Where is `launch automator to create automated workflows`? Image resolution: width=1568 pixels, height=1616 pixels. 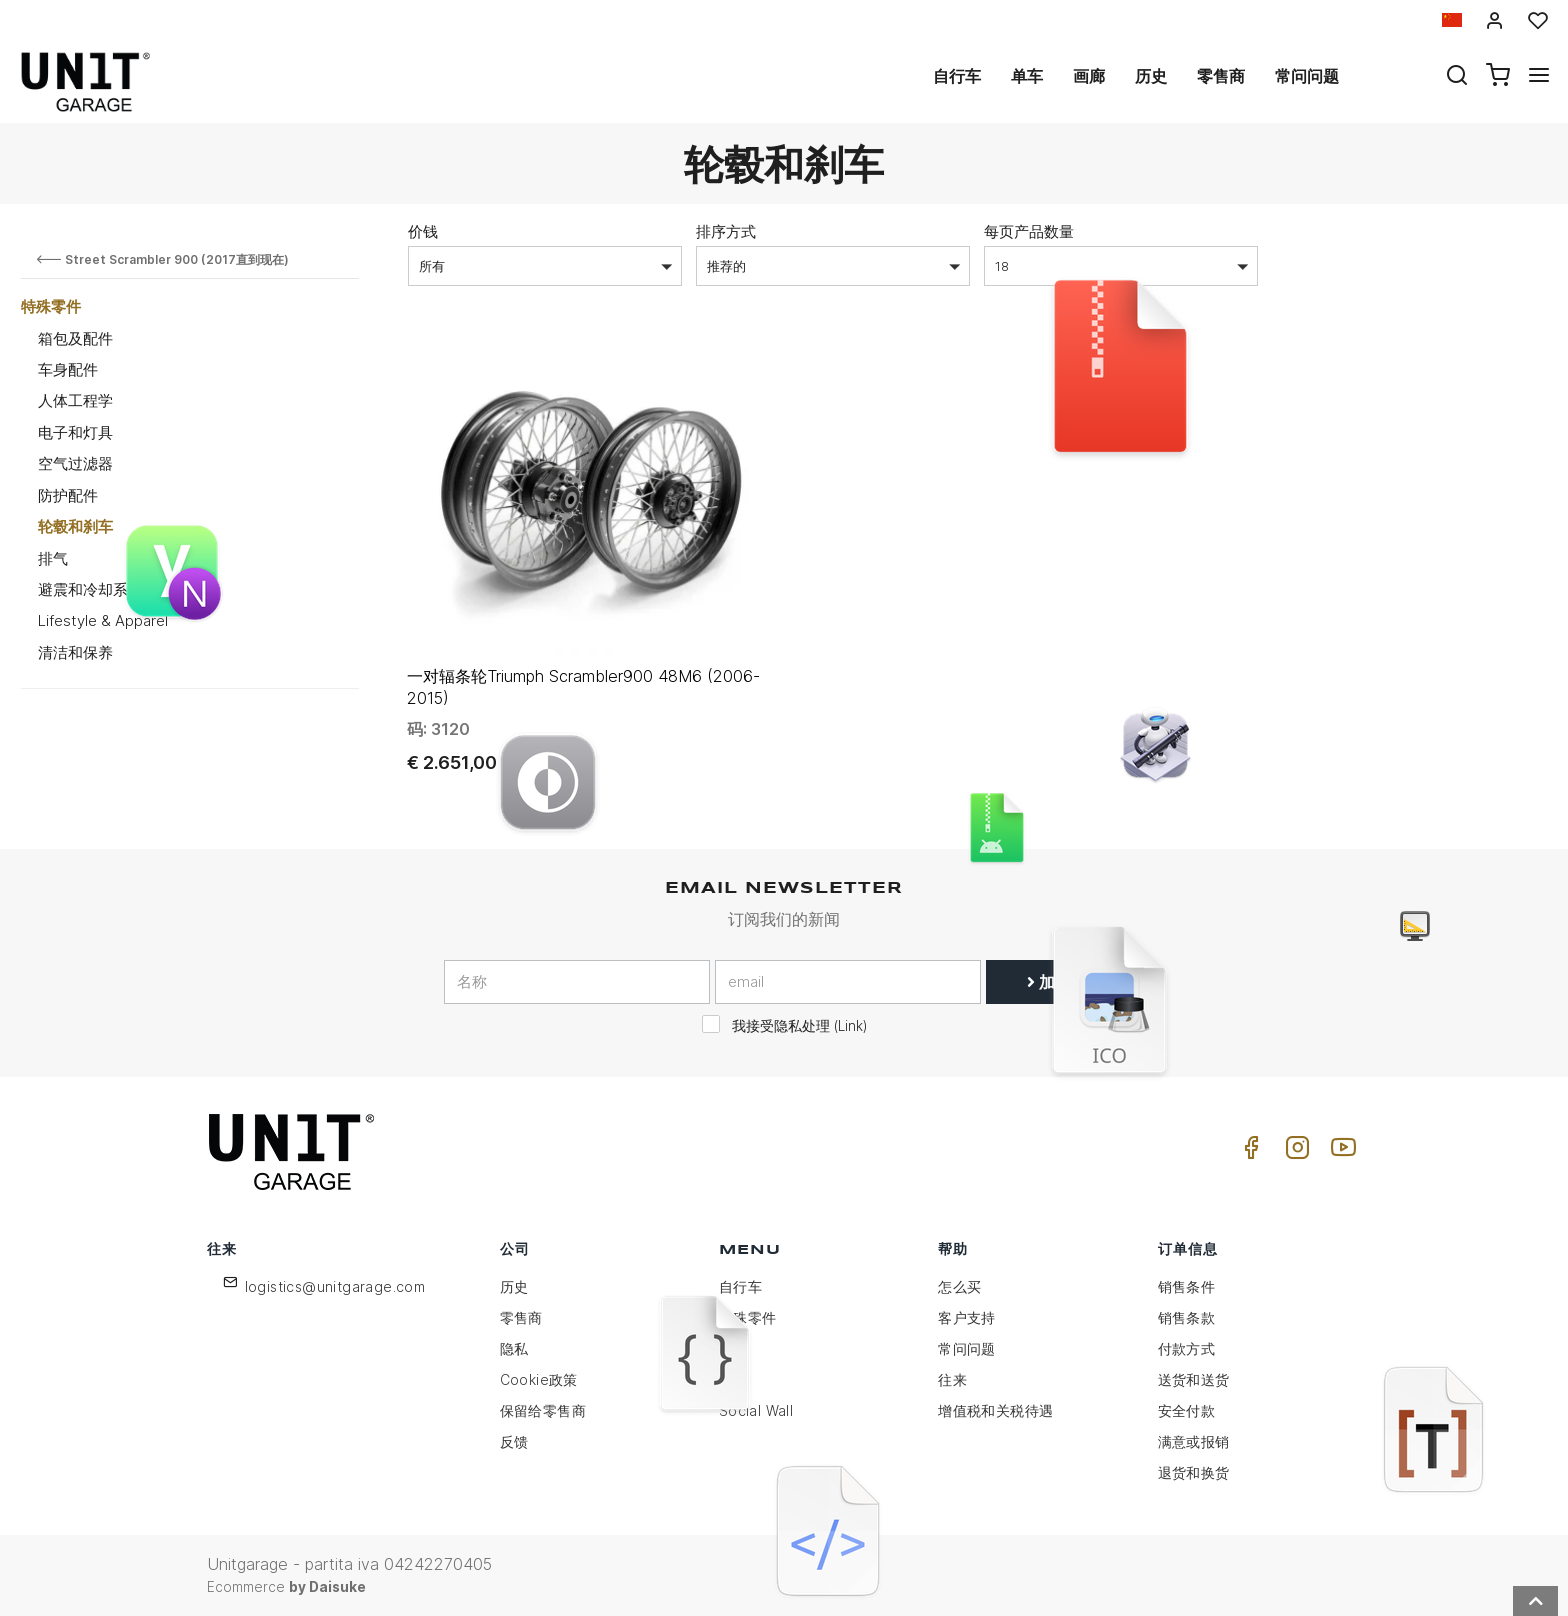
launch automator to create automated workflows is located at coordinates (1155, 745).